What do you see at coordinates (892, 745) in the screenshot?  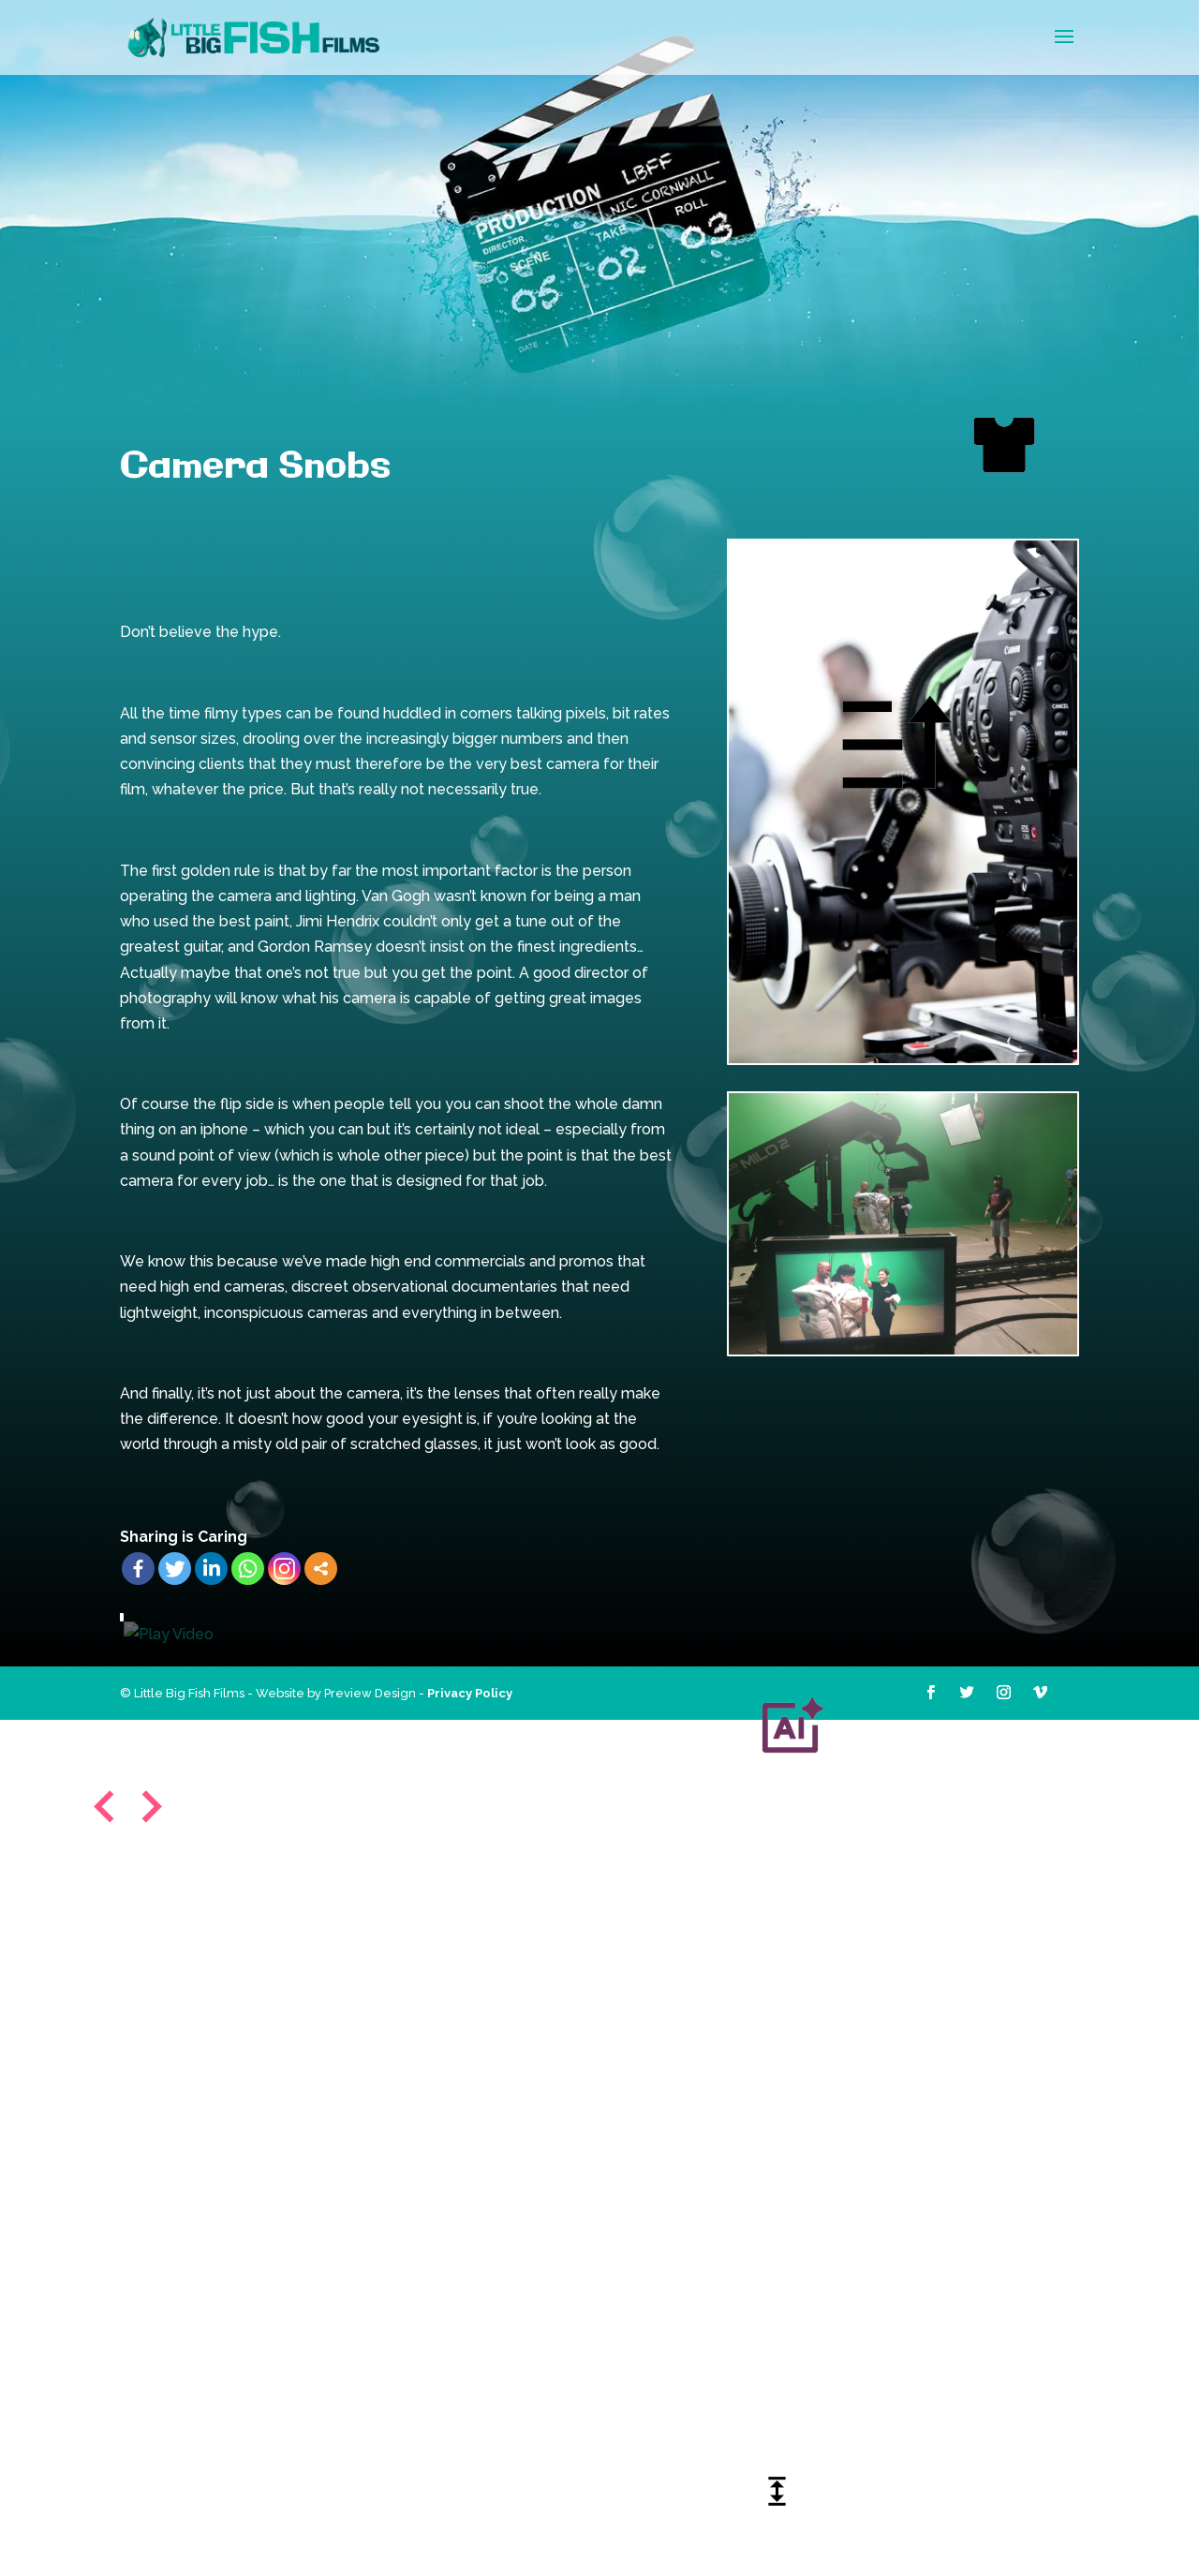 I see `sort items in ascending order` at bounding box center [892, 745].